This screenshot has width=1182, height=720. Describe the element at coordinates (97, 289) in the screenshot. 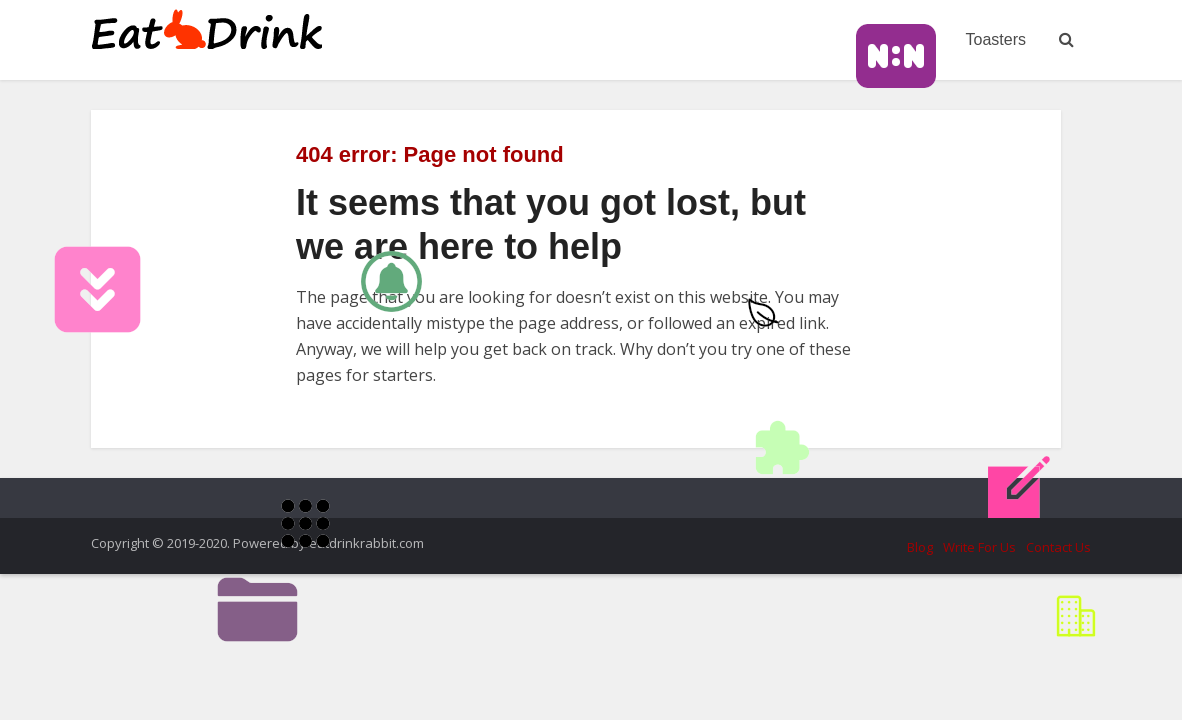

I see `scroll down or view more content` at that location.